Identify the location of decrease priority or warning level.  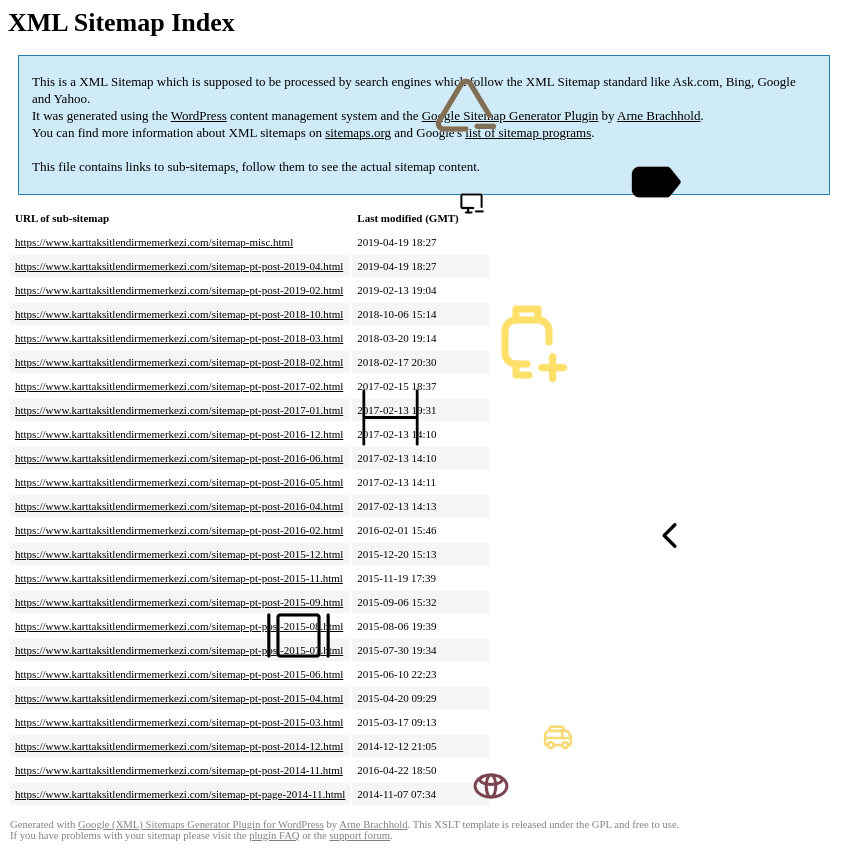
(466, 107).